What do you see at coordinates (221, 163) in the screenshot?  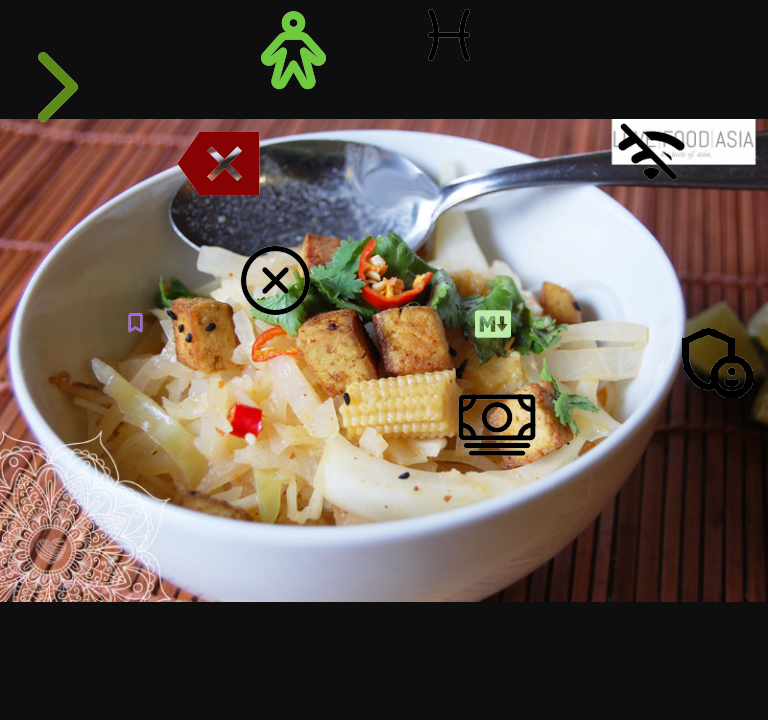 I see `delete the previous character` at bounding box center [221, 163].